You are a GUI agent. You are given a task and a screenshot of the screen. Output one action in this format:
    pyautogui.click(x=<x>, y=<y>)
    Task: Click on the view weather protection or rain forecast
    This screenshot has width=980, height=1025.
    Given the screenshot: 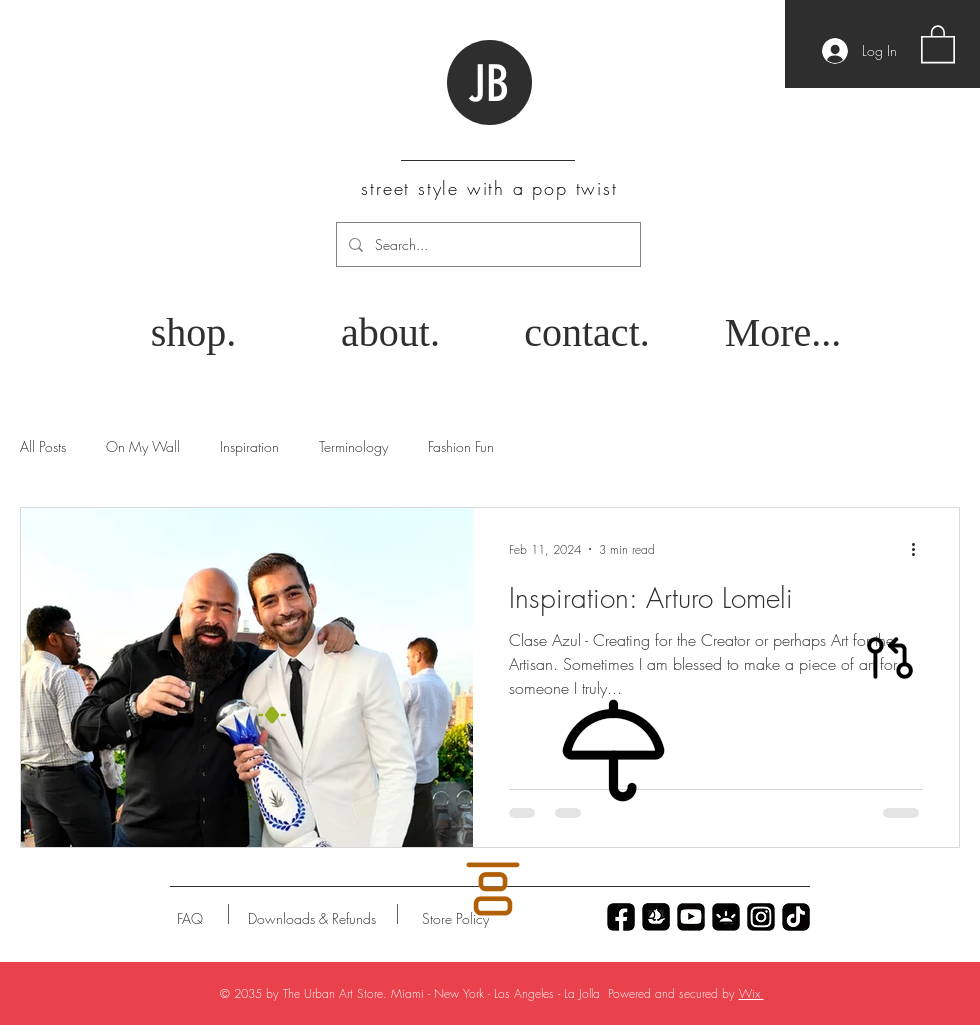 What is the action you would take?
    pyautogui.click(x=613, y=750)
    